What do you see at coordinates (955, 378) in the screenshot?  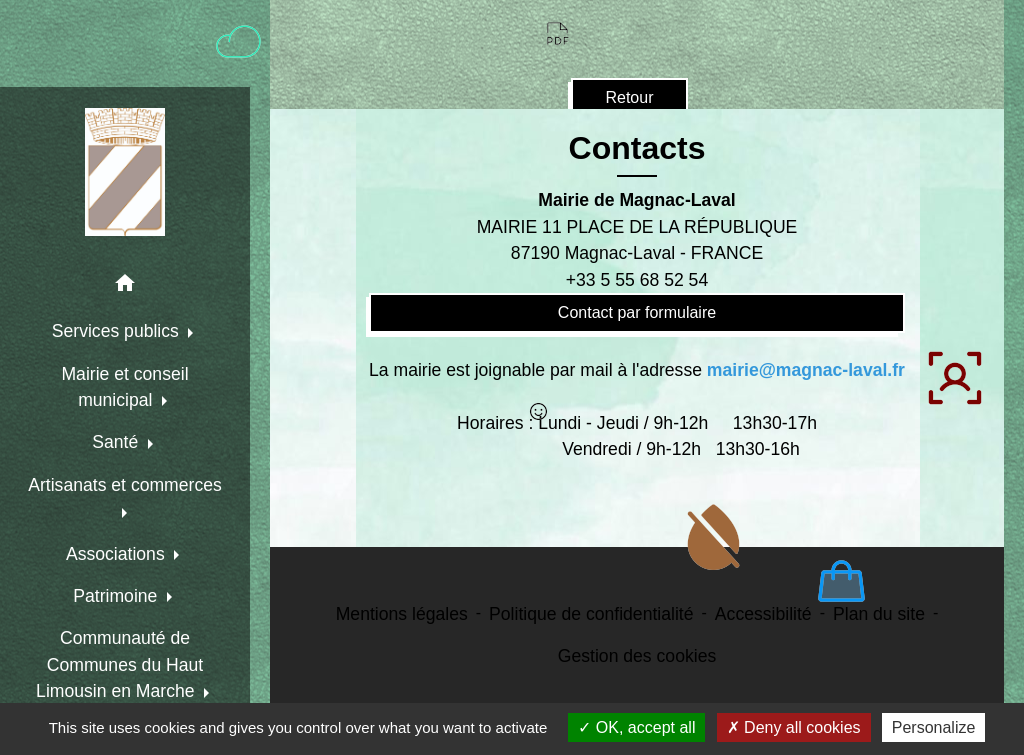 I see `focus on or select a user profile` at bounding box center [955, 378].